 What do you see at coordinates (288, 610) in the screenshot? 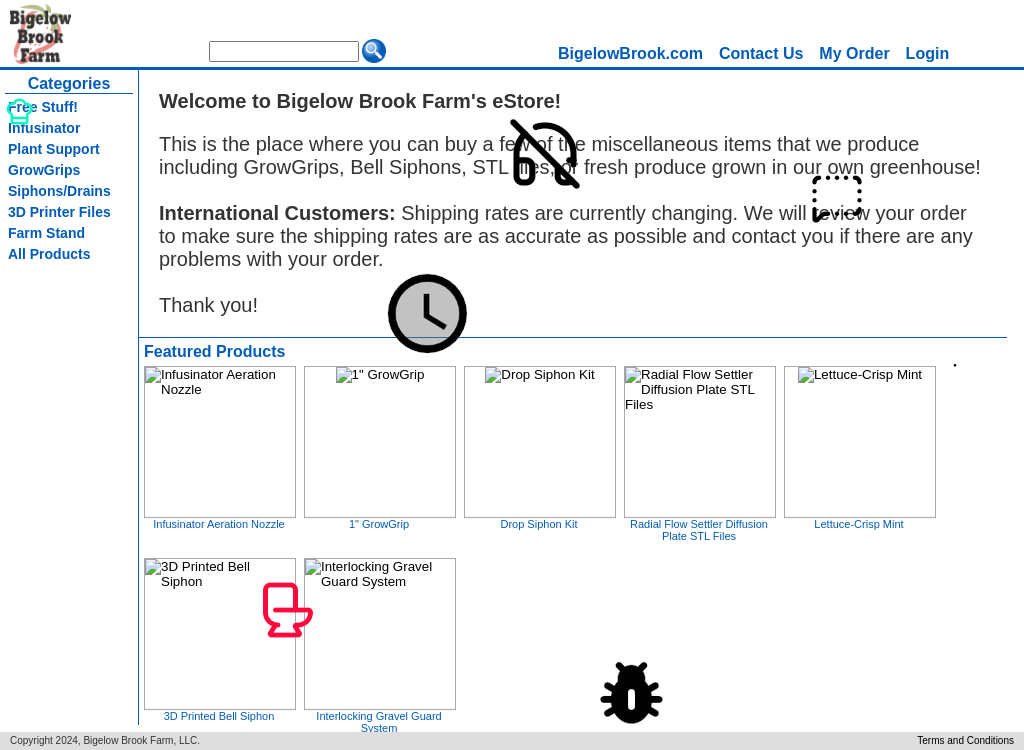
I see `locate nearby restroom facilities` at bounding box center [288, 610].